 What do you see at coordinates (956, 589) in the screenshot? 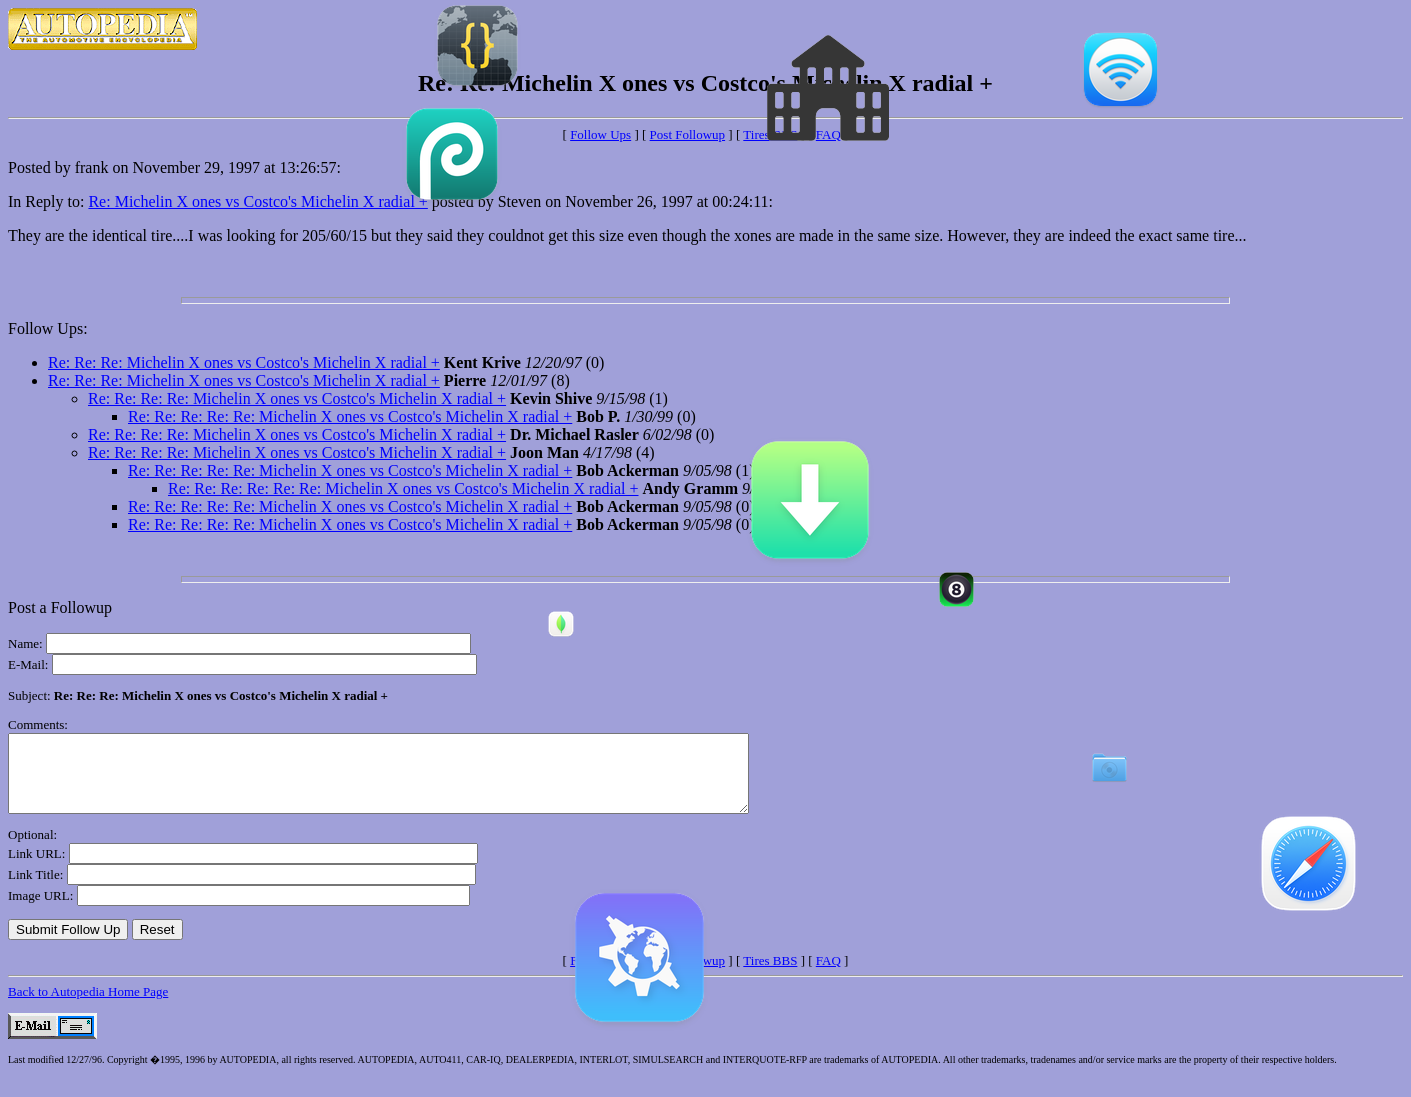
I see `open clairvoyant magic 8-ball fortune telling app` at bounding box center [956, 589].